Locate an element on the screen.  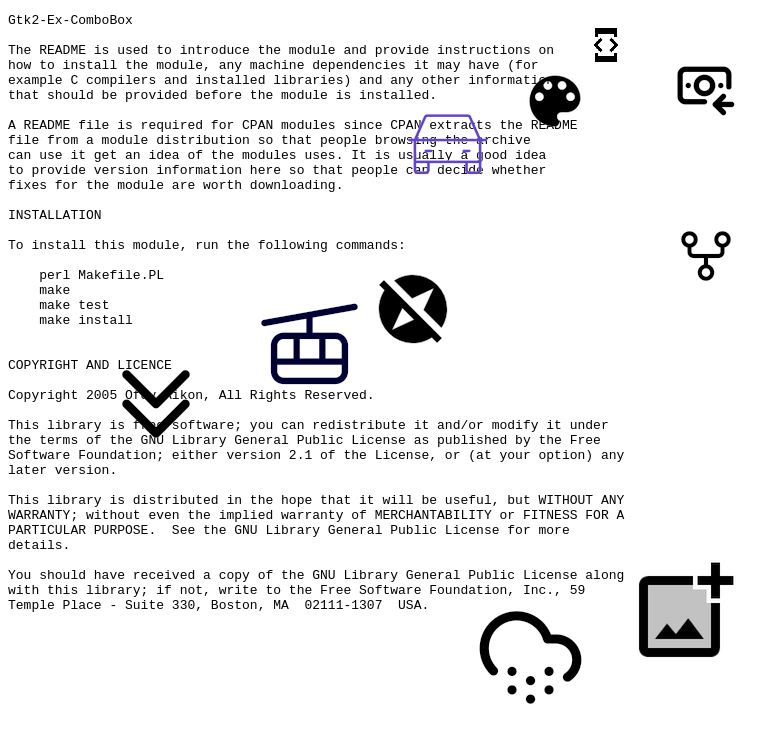
request a refund or money back is located at coordinates (704, 85).